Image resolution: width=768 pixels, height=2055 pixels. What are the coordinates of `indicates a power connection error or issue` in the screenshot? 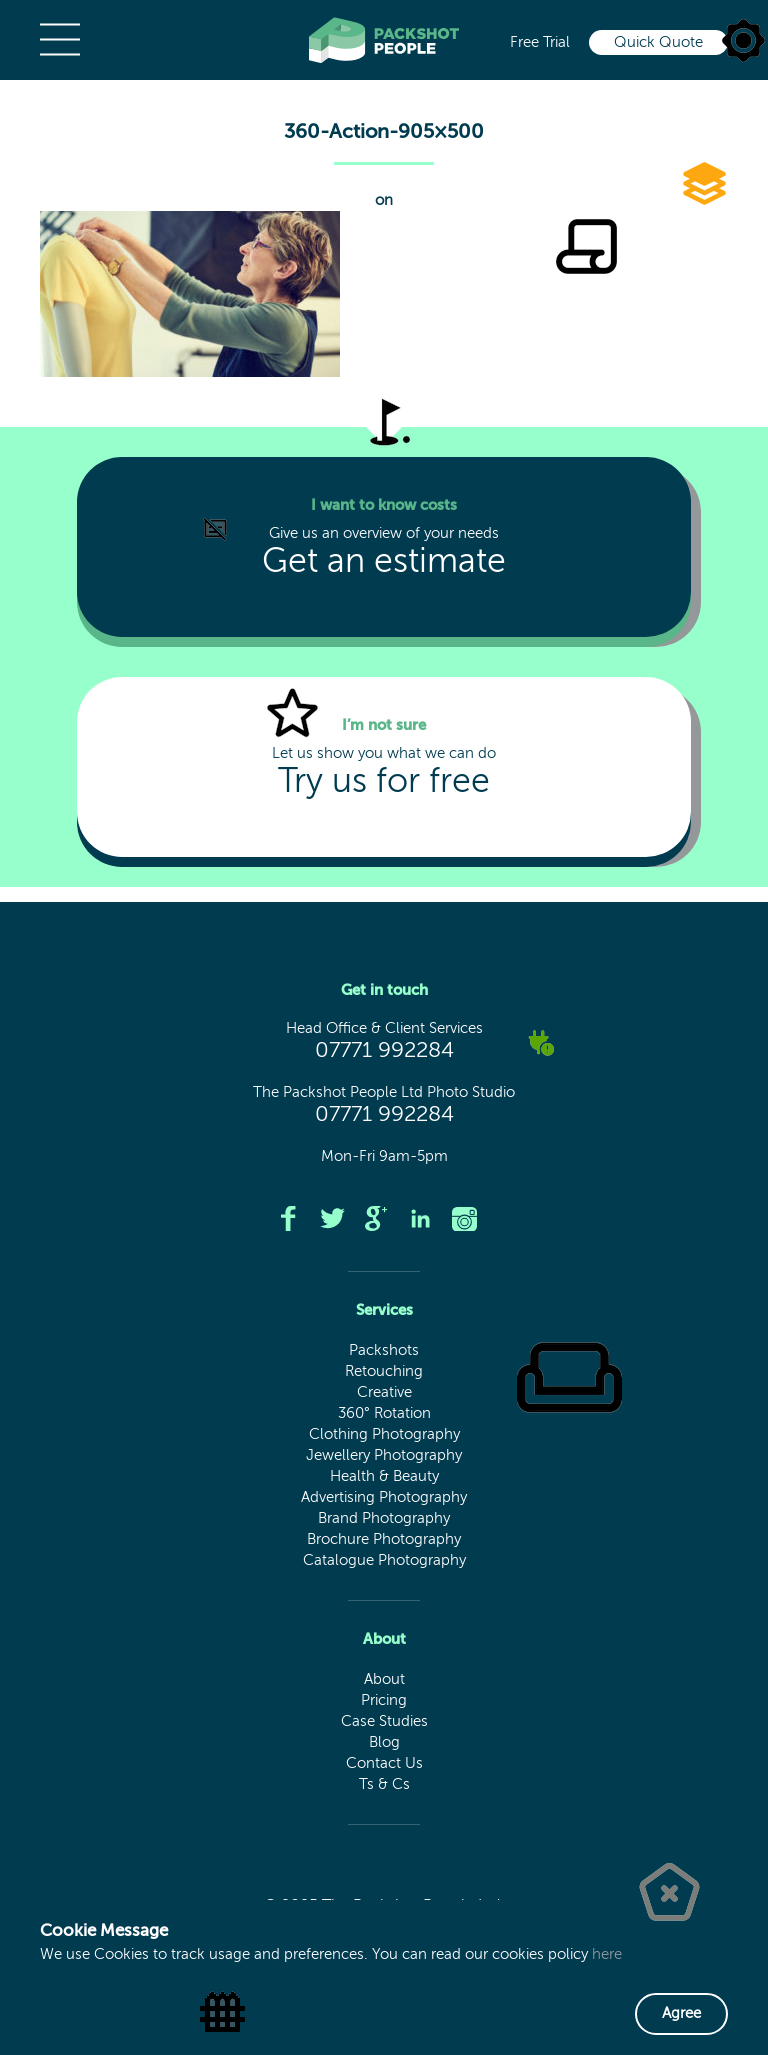 It's located at (540, 1043).